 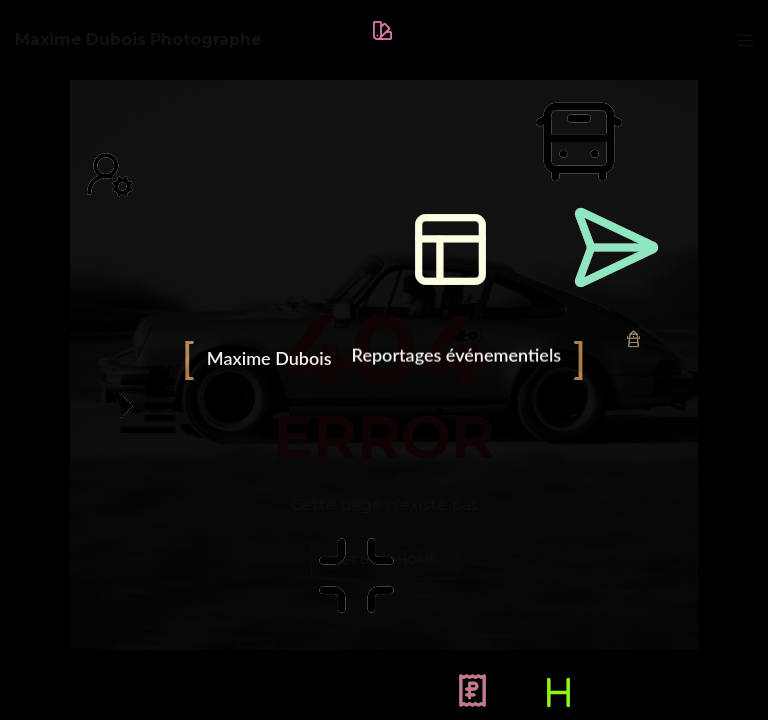 I want to click on access website accessibility or SEO audit tools, so click(x=633, y=339).